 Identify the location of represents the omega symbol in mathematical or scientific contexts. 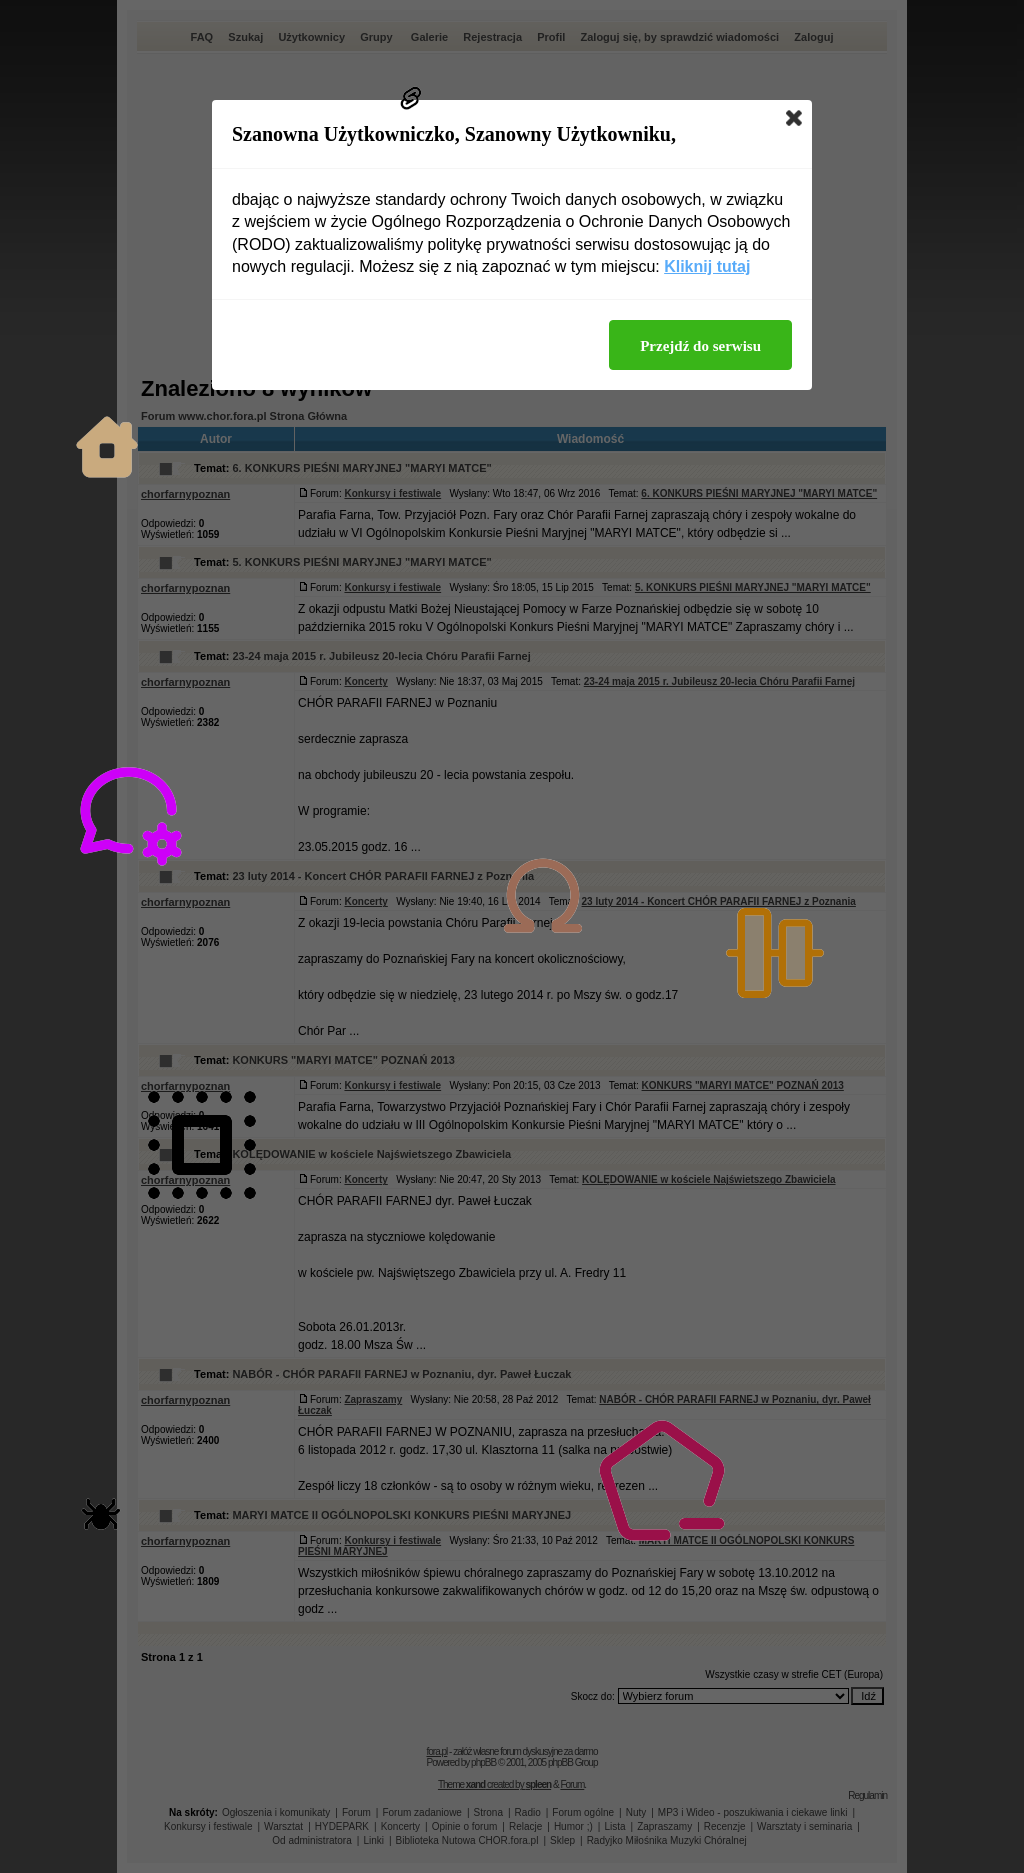
(543, 898).